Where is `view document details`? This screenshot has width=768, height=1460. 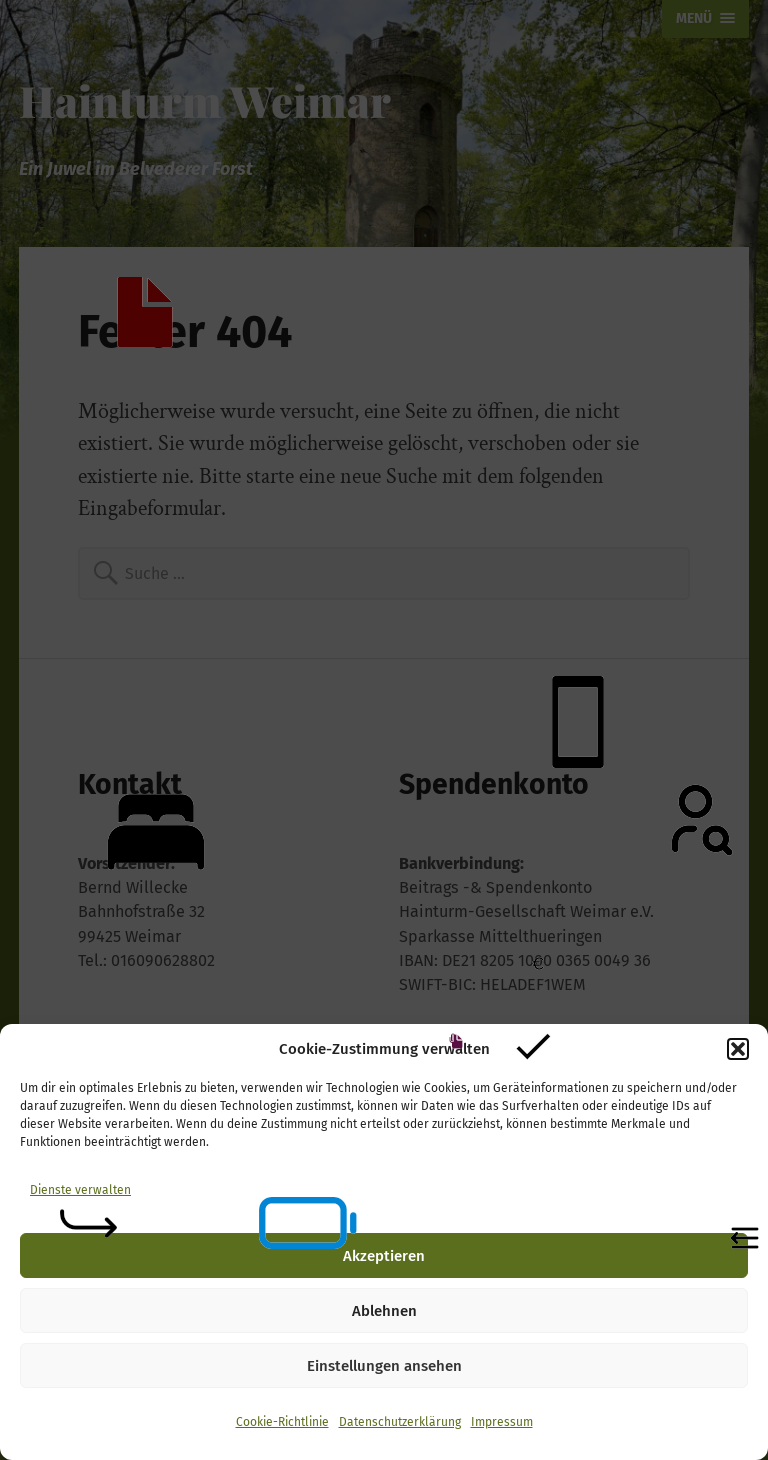 view document details is located at coordinates (145, 312).